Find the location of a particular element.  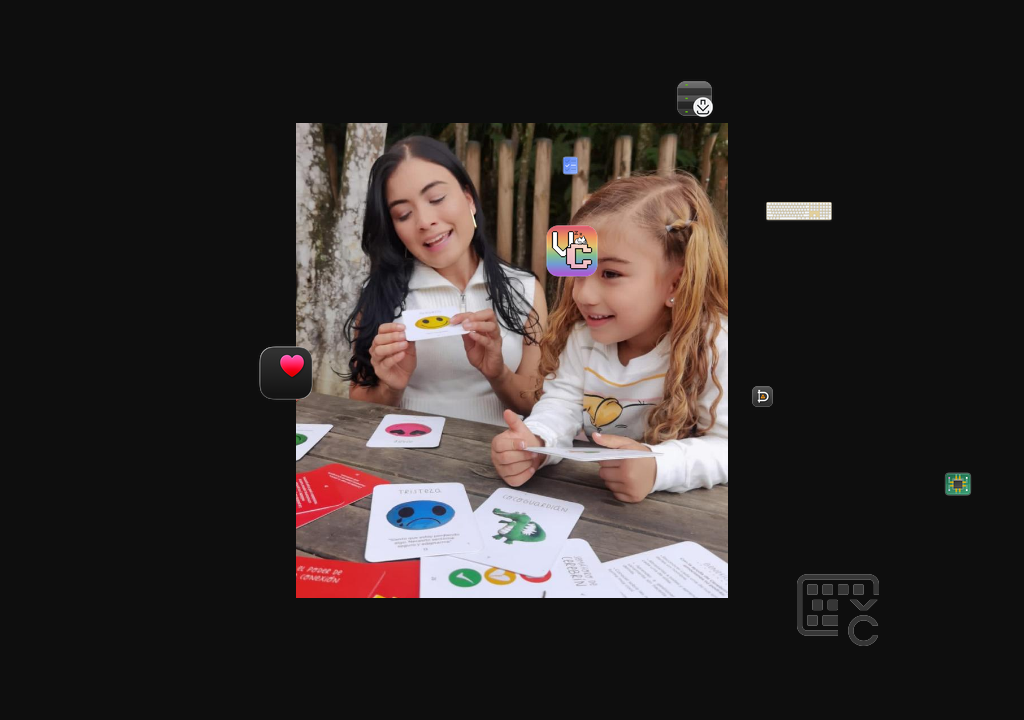

open dia diagramming application is located at coordinates (762, 396).